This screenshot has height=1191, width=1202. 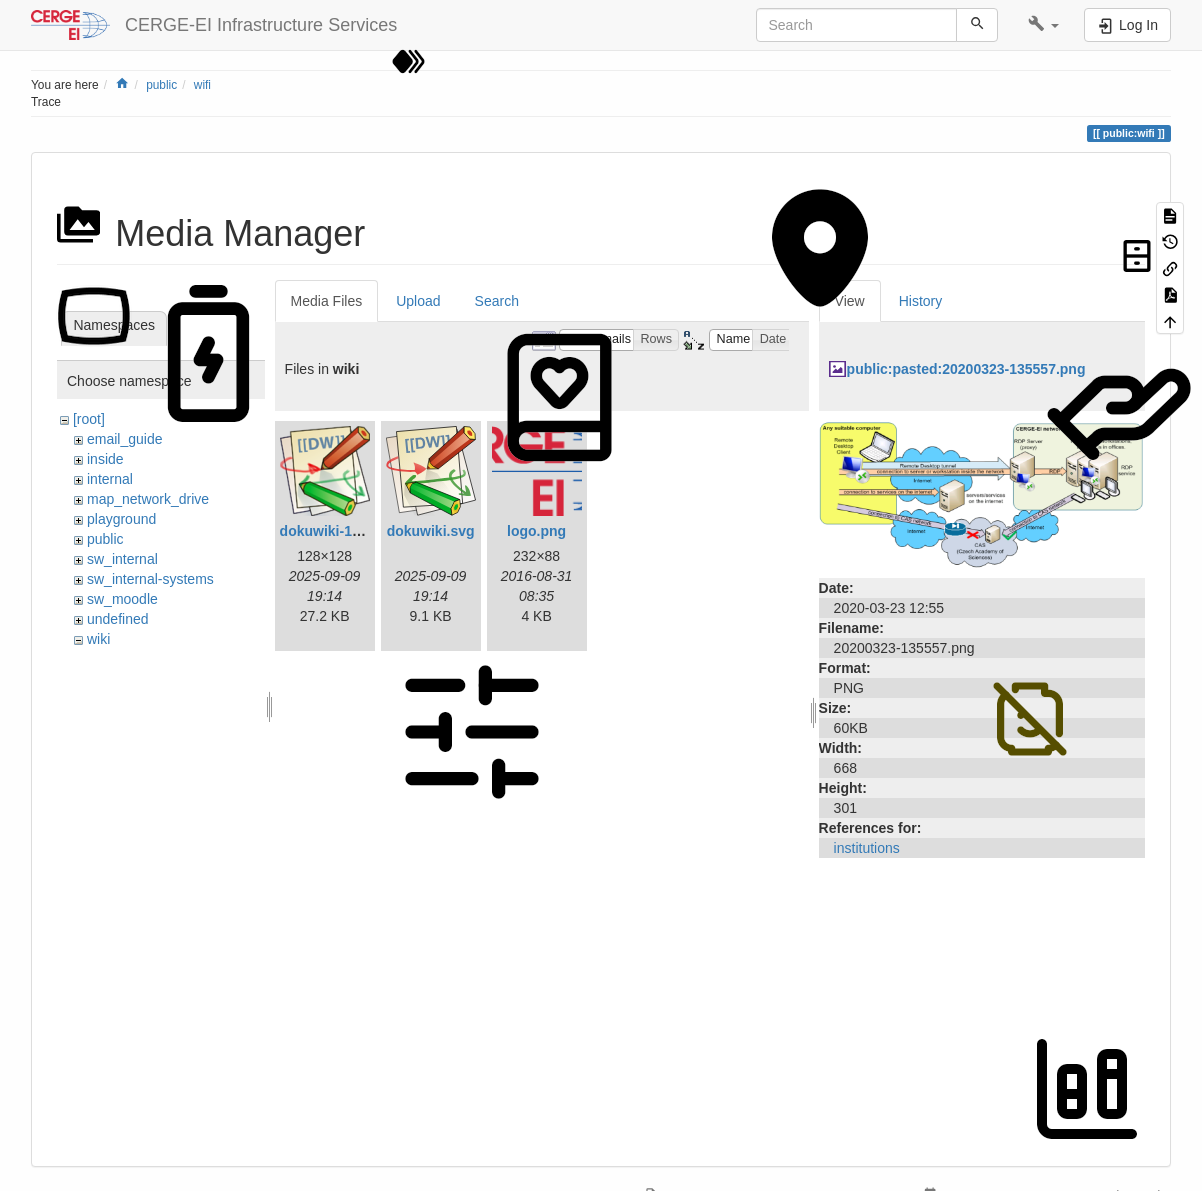 What do you see at coordinates (94, 316) in the screenshot?
I see `switch to wide-angle or panorama camera mode` at bounding box center [94, 316].